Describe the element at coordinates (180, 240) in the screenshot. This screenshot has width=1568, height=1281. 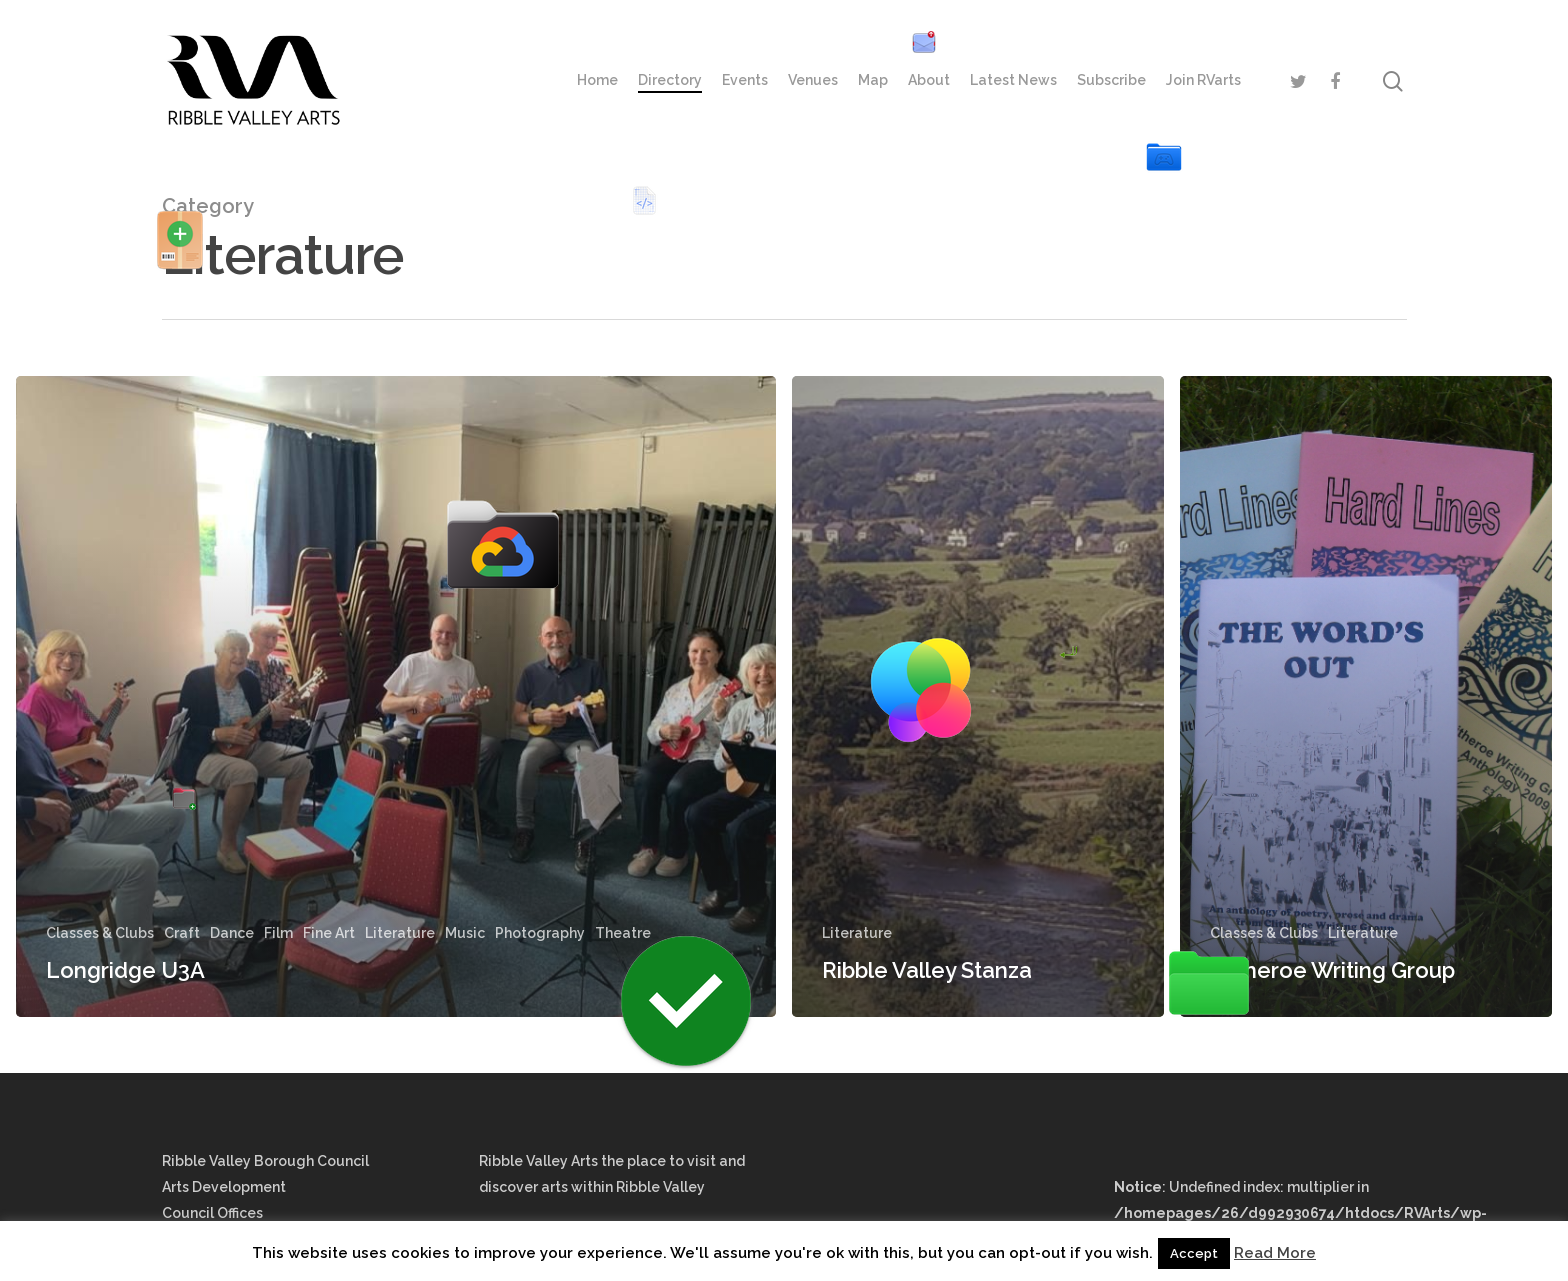
I see `add a new package to install queue` at that location.